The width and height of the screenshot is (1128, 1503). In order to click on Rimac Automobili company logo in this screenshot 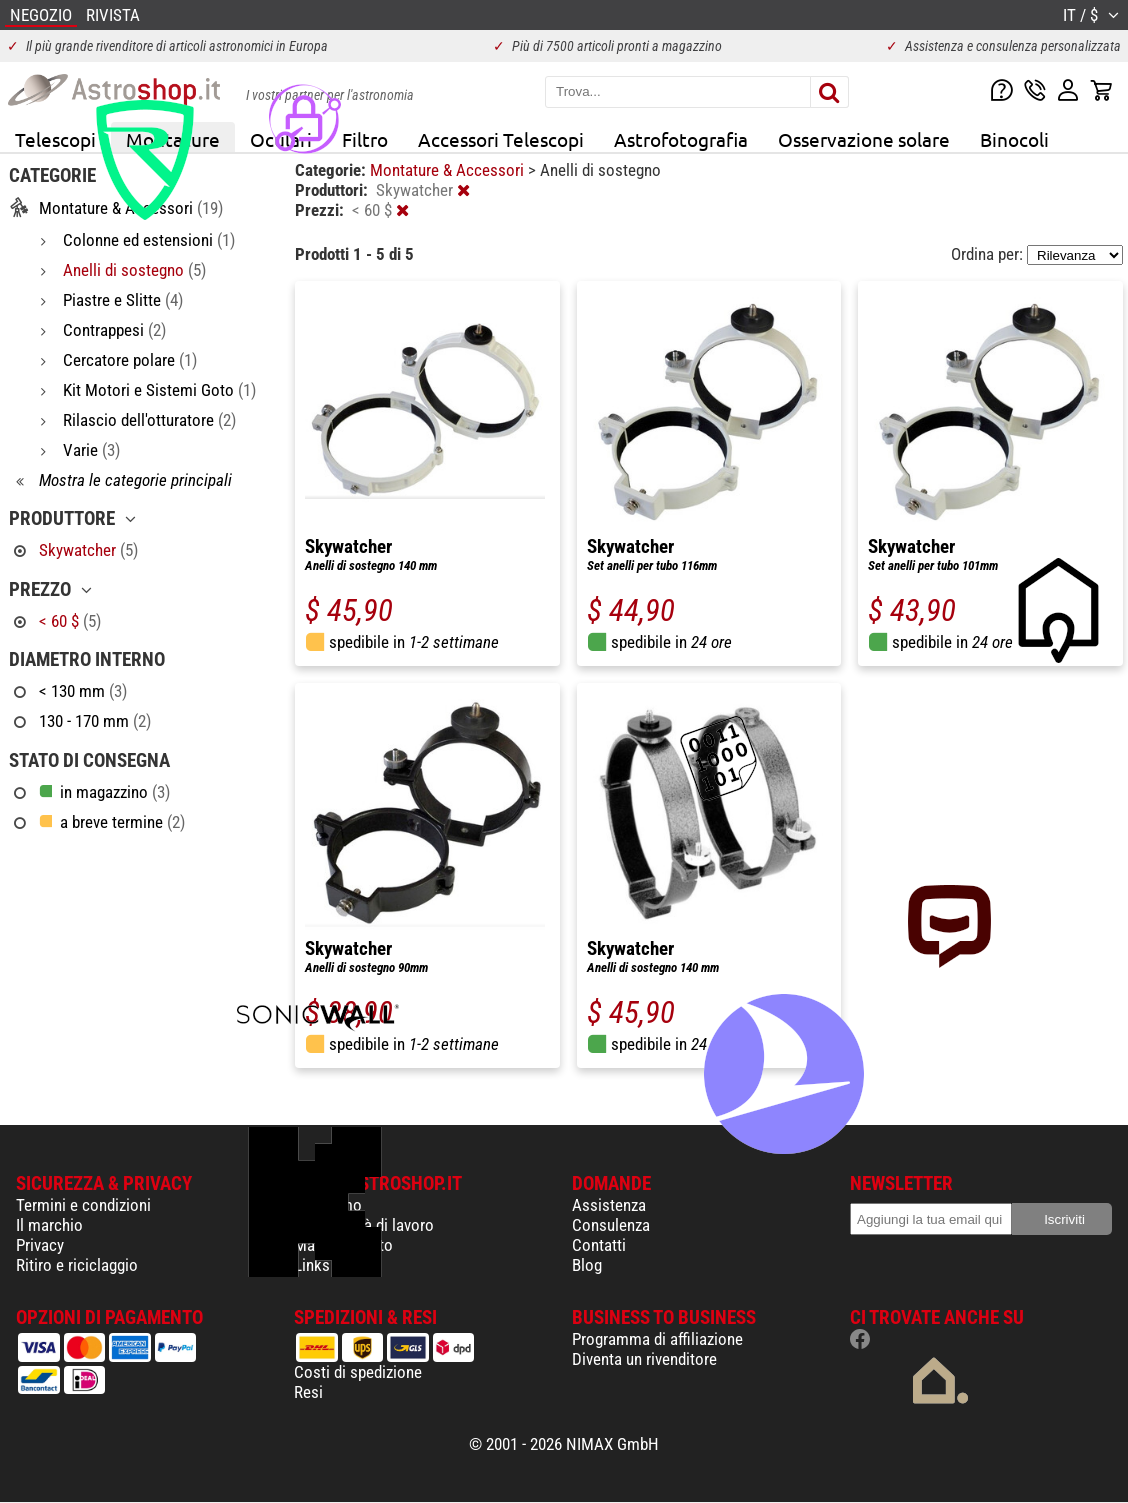, I will do `click(145, 160)`.